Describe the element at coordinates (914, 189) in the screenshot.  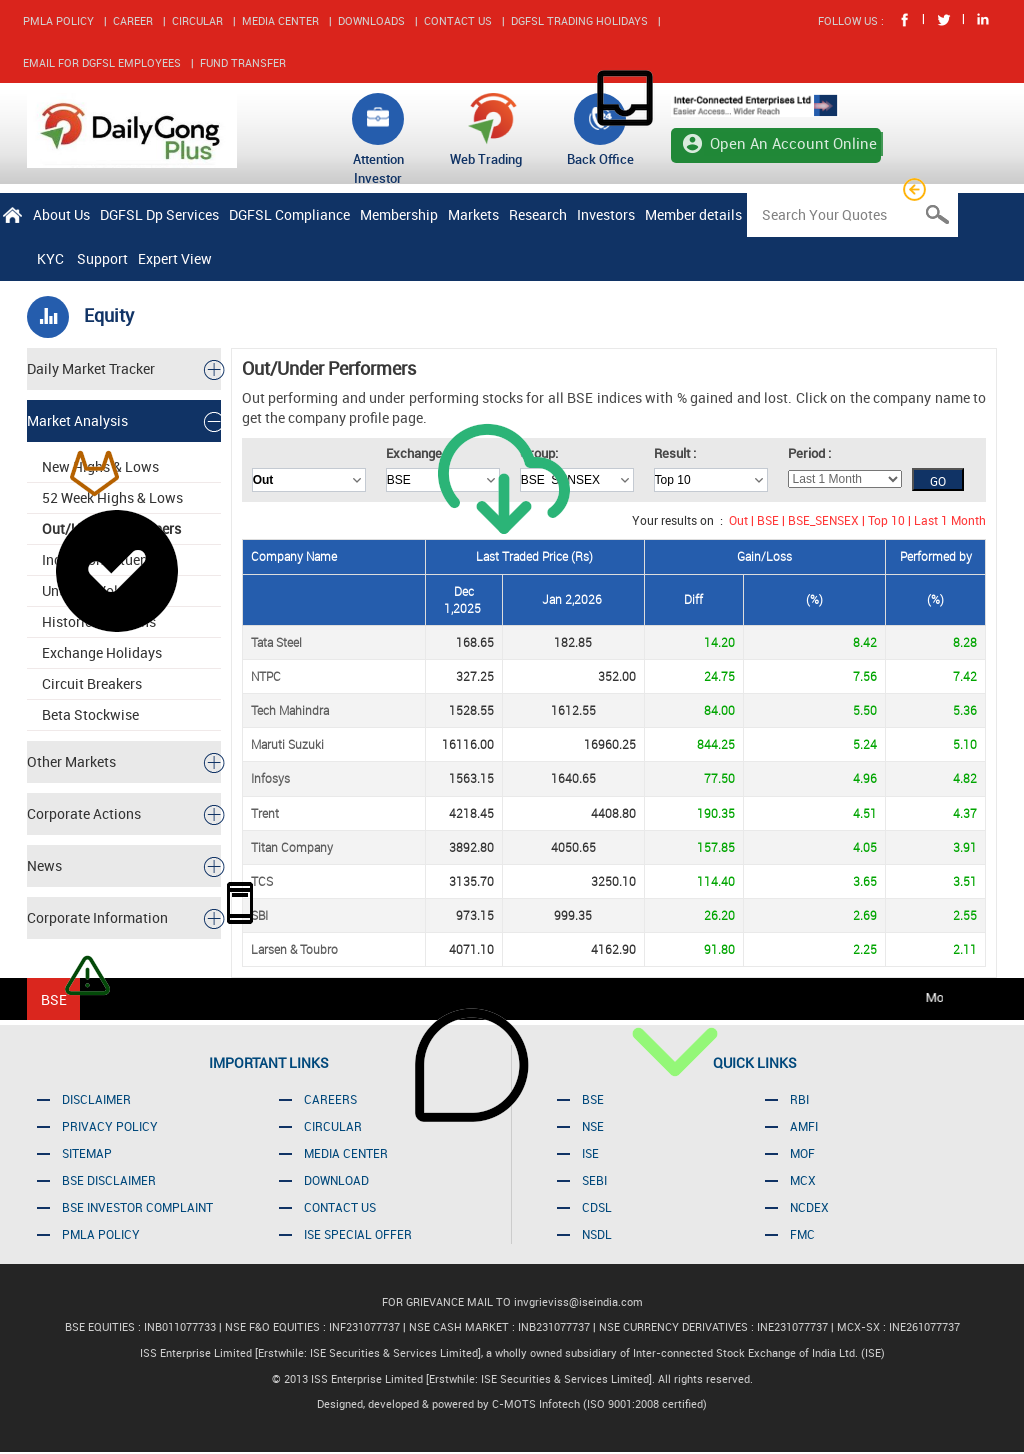
I see `go back to the previous screen` at that location.